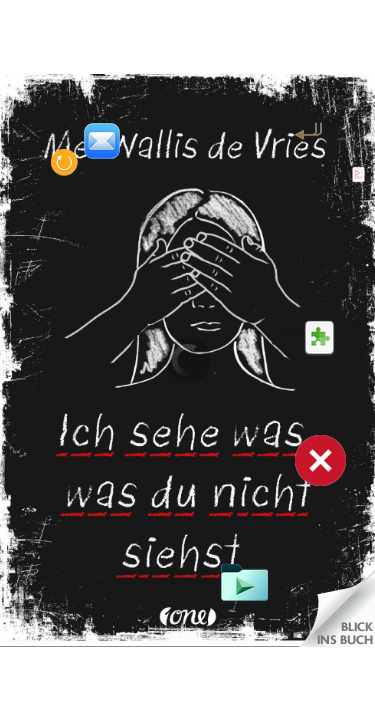 This screenshot has width=375, height=720. I want to click on reply to all recipients of an email, so click(308, 131).